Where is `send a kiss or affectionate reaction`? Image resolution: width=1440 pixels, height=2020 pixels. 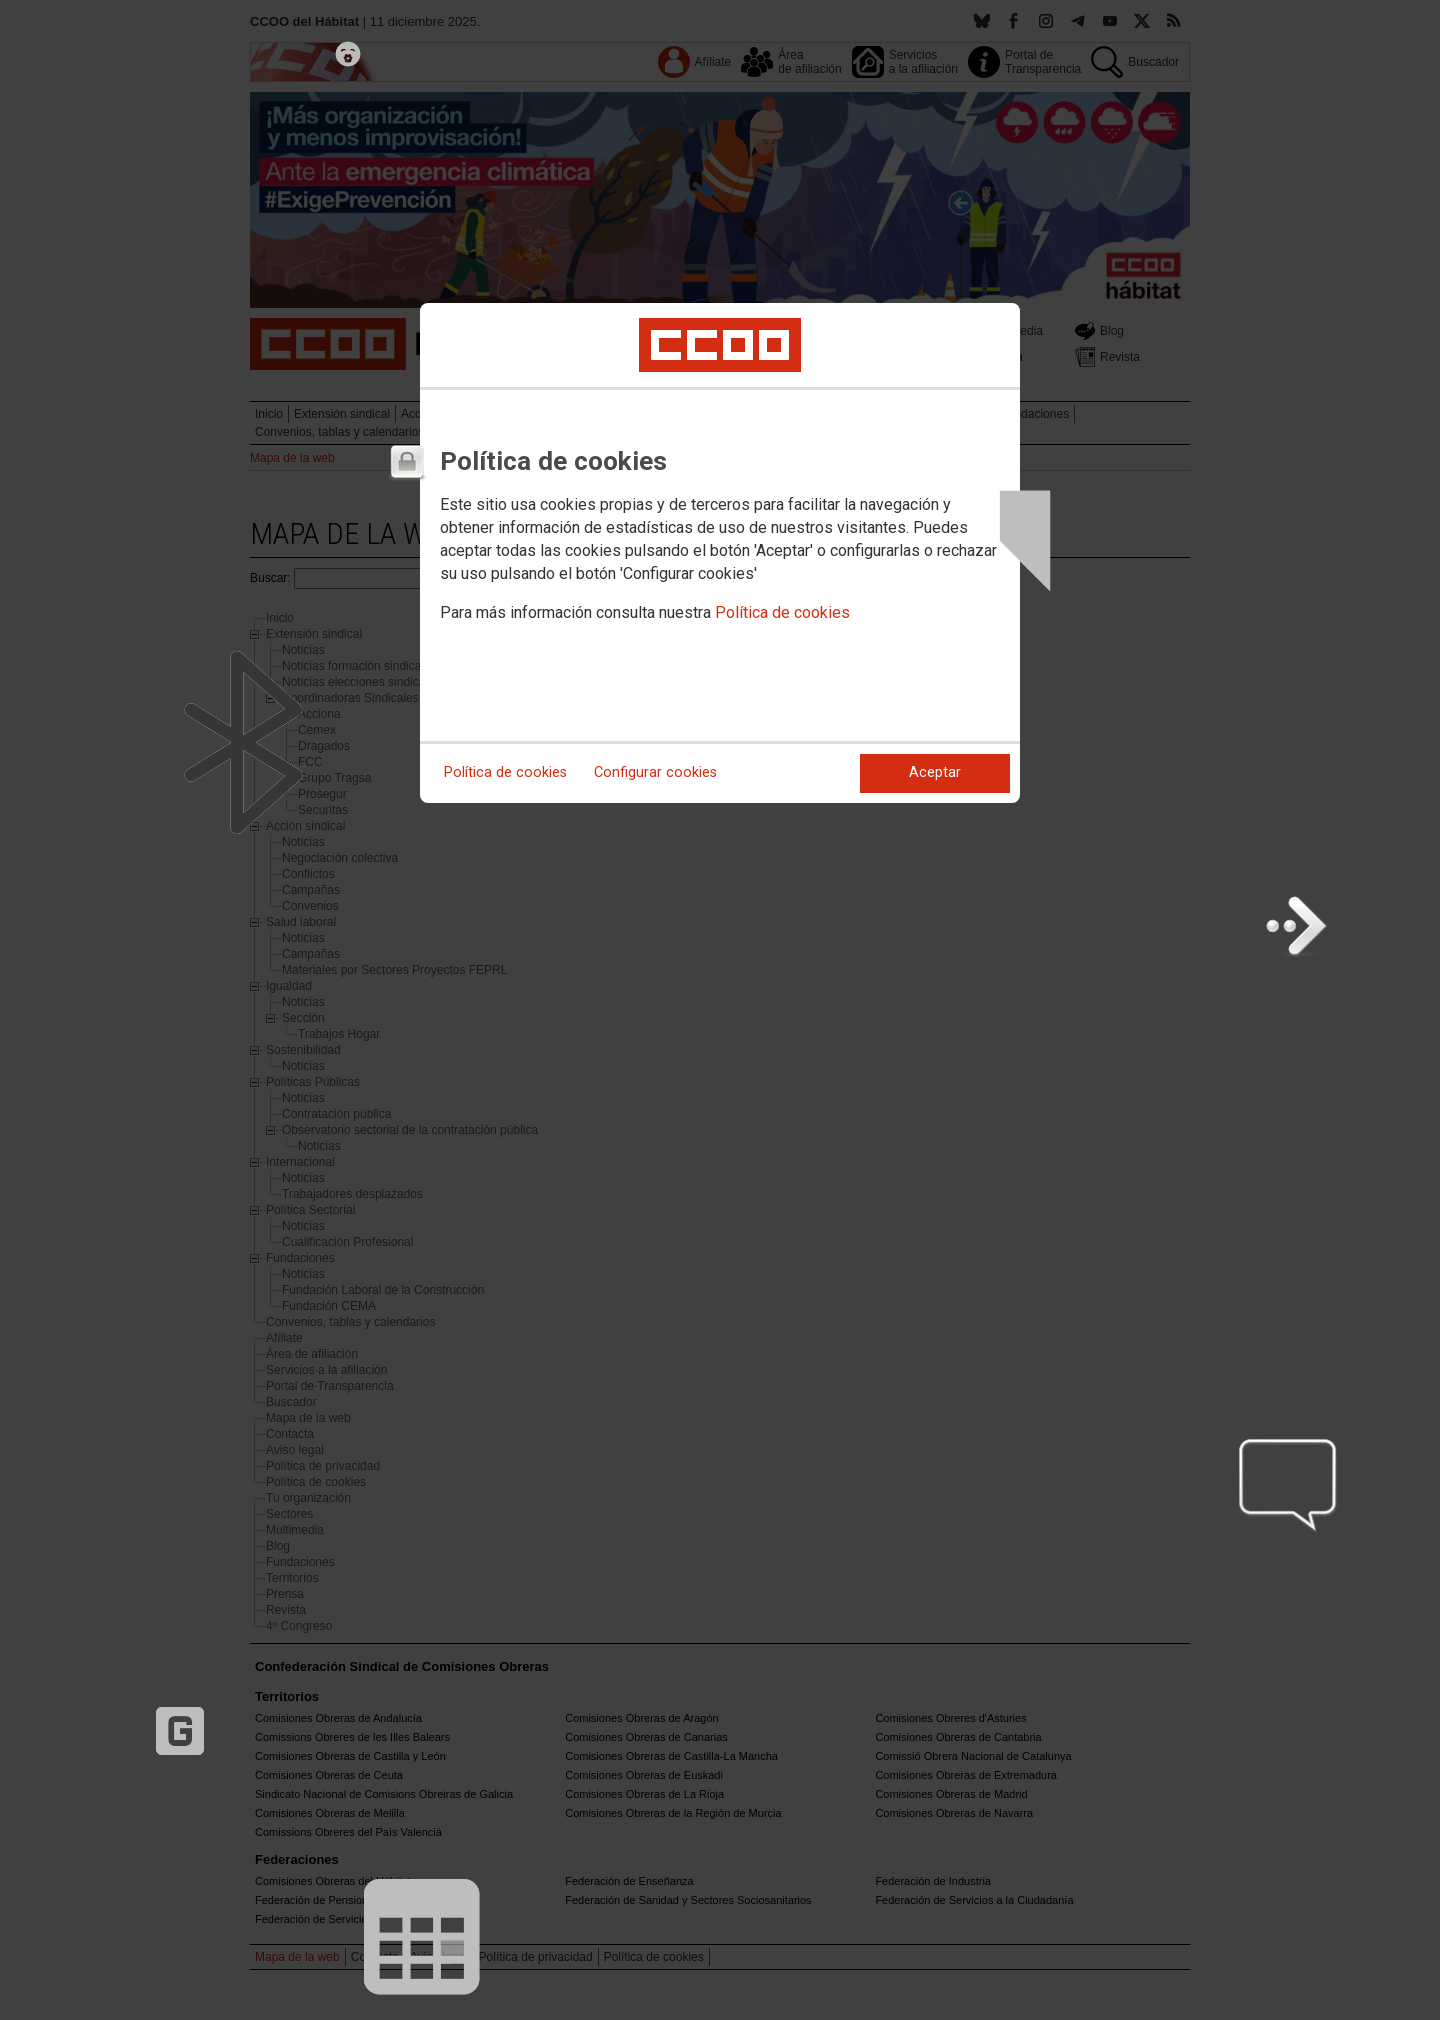 send a kiss or affectionate reaction is located at coordinates (348, 54).